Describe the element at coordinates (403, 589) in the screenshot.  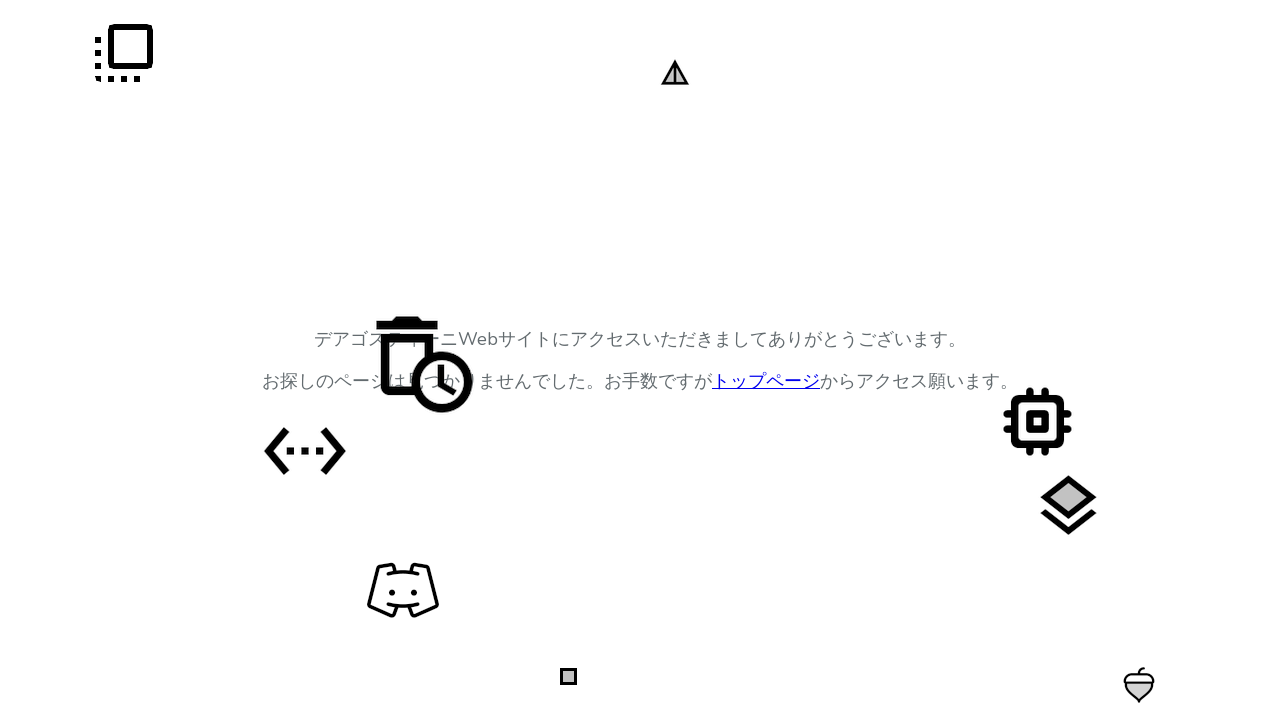
I see `open Discord` at that location.